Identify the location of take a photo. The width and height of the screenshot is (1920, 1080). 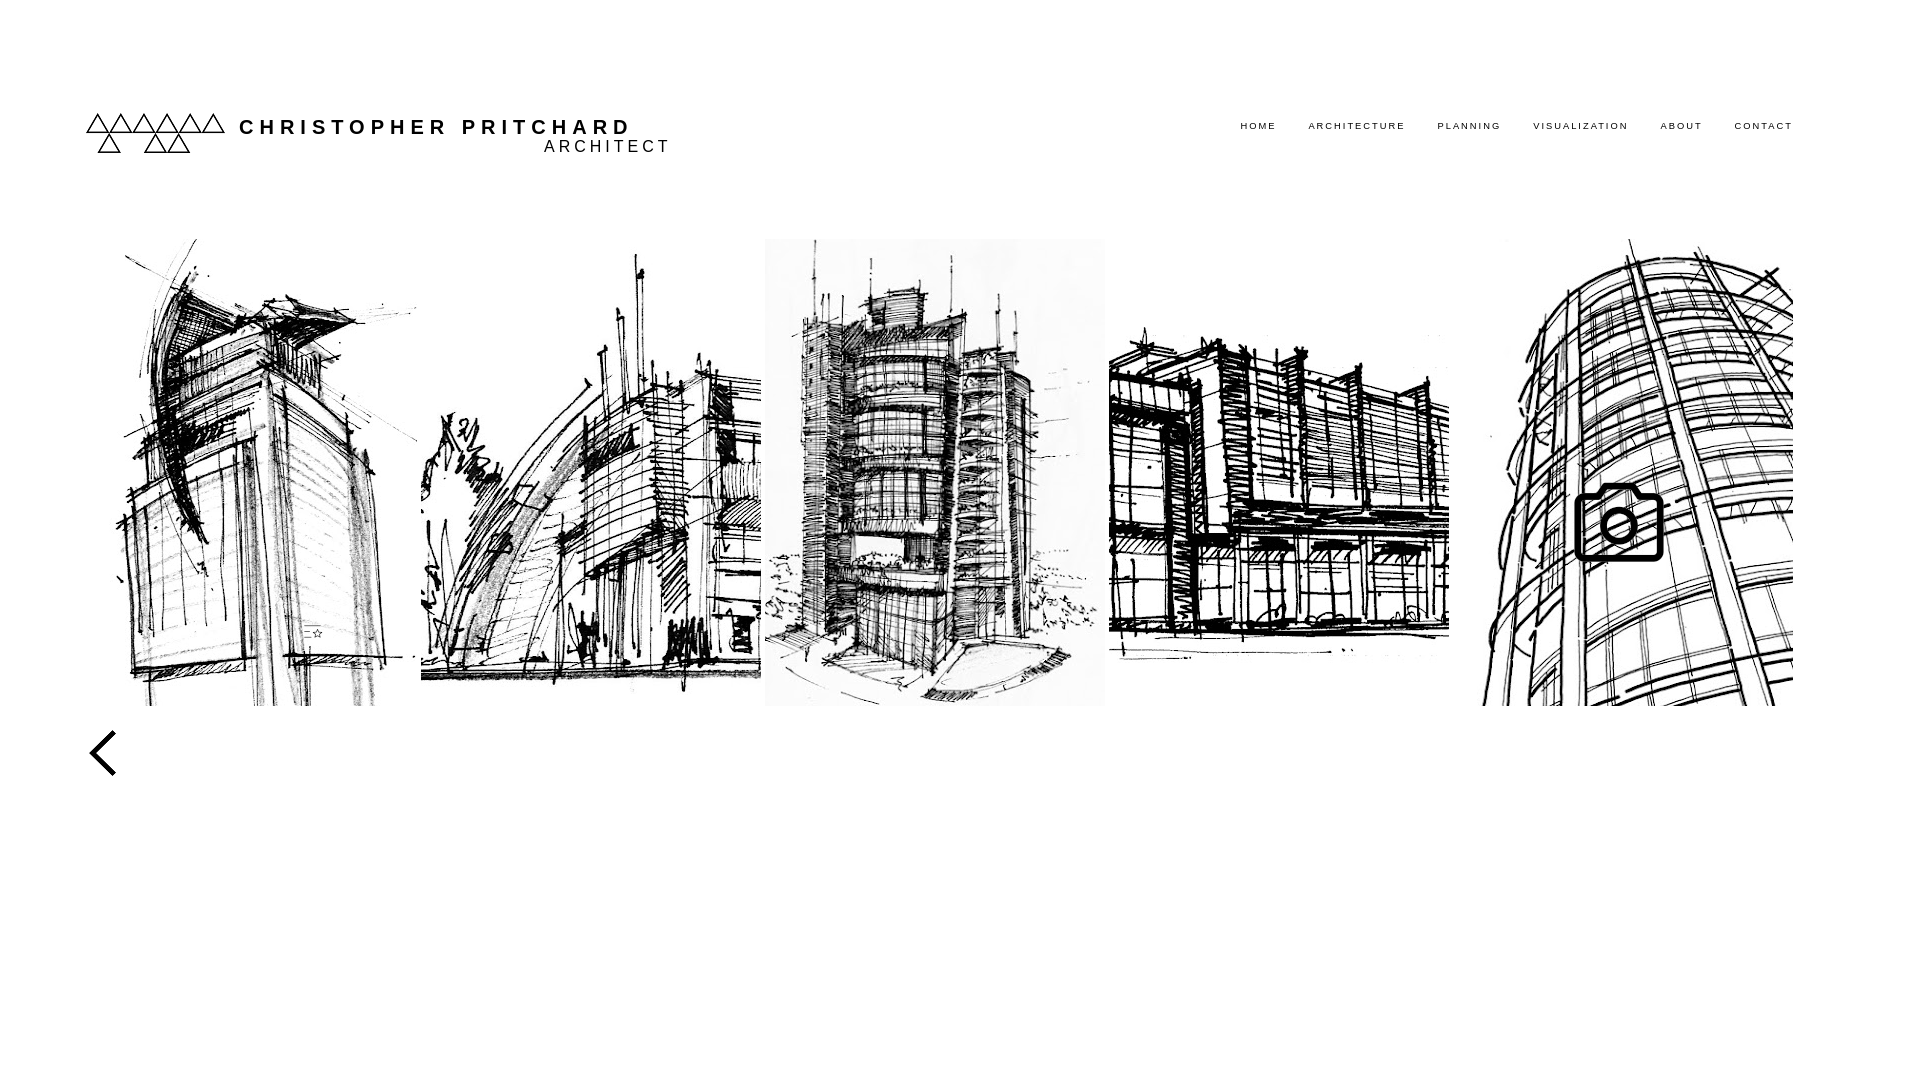
(1619, 524).